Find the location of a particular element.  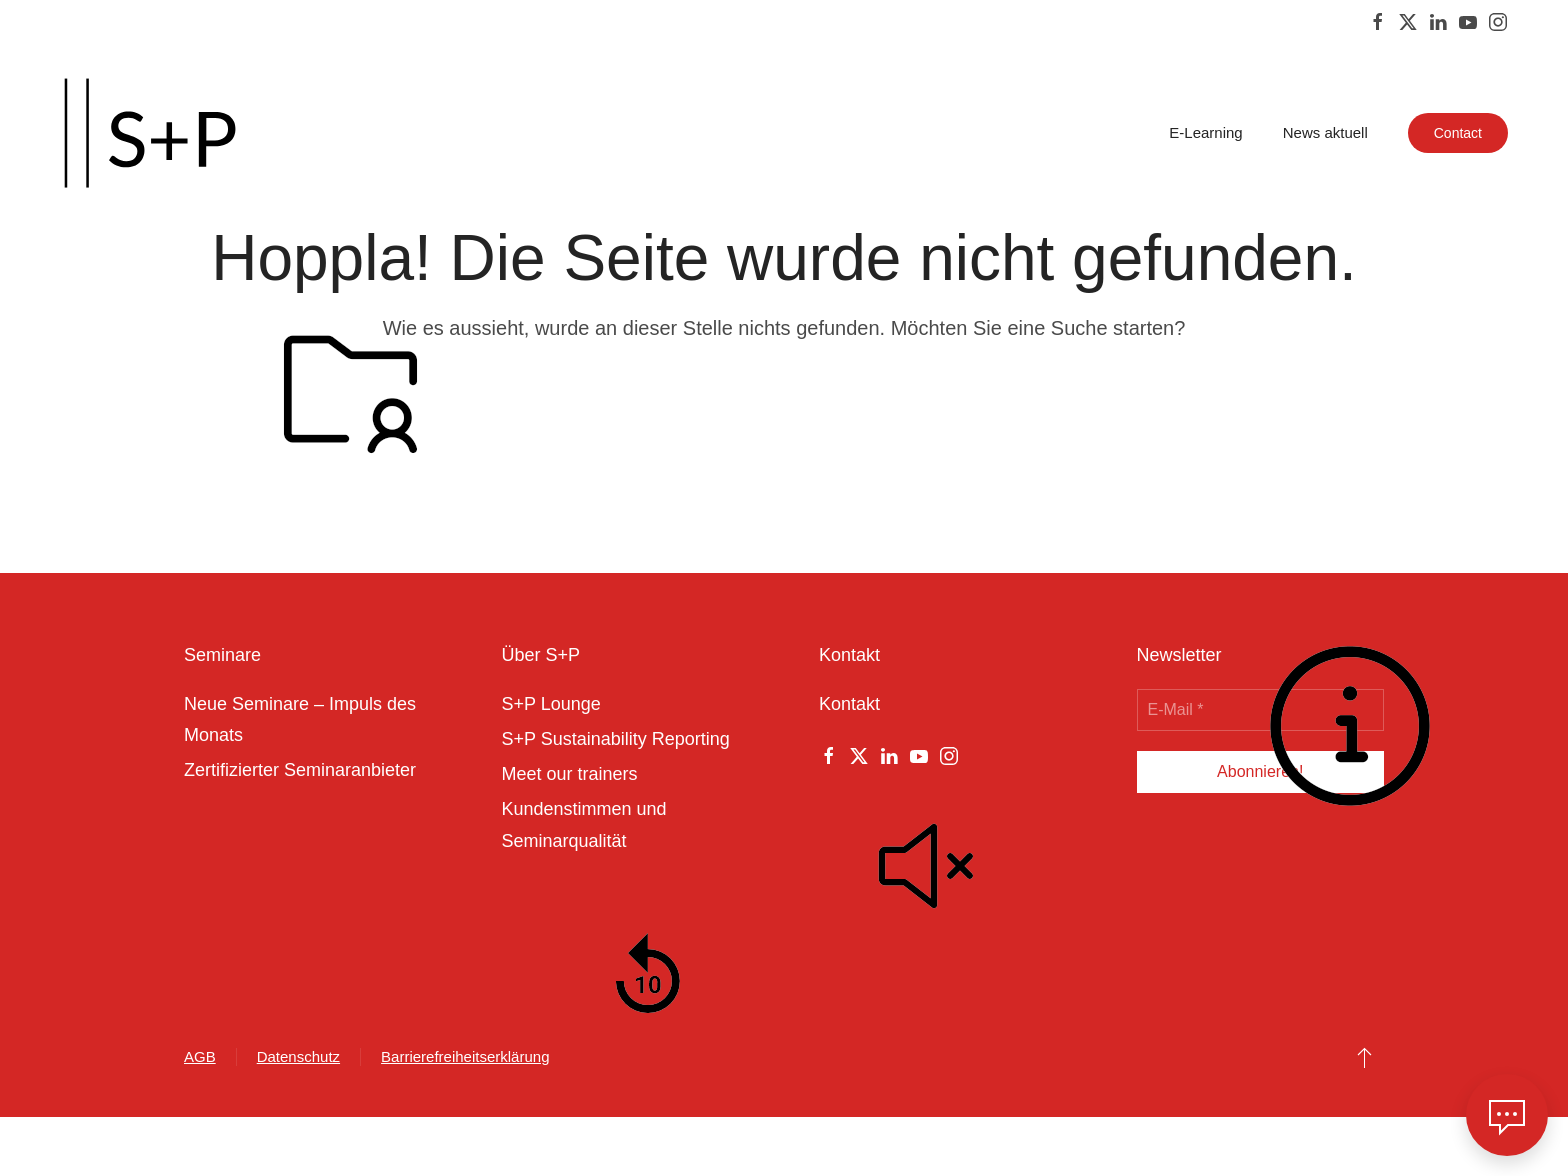

mute audio is located at coordinates (921, 866).